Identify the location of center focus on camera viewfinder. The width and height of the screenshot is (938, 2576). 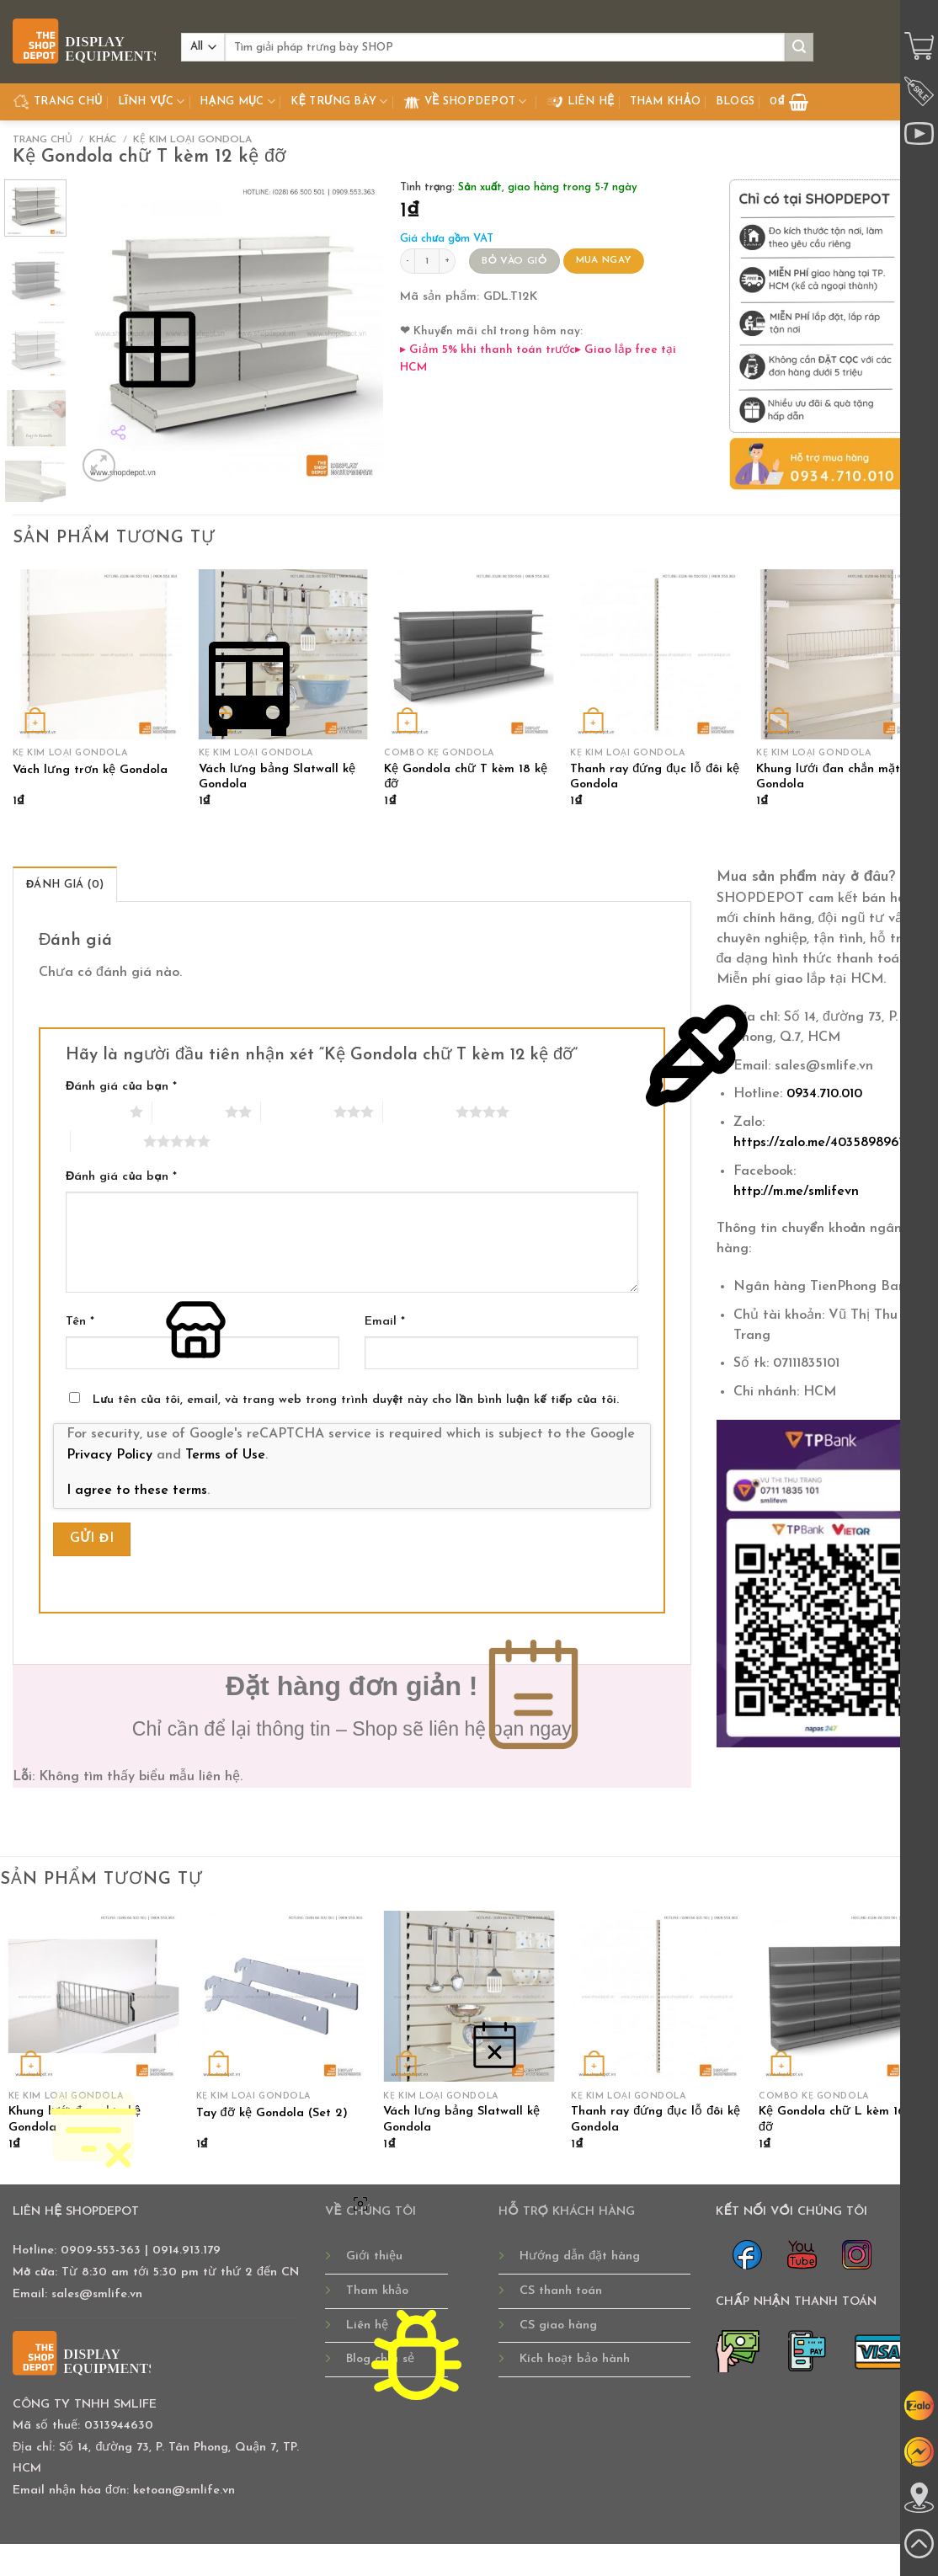
(360, 2204).